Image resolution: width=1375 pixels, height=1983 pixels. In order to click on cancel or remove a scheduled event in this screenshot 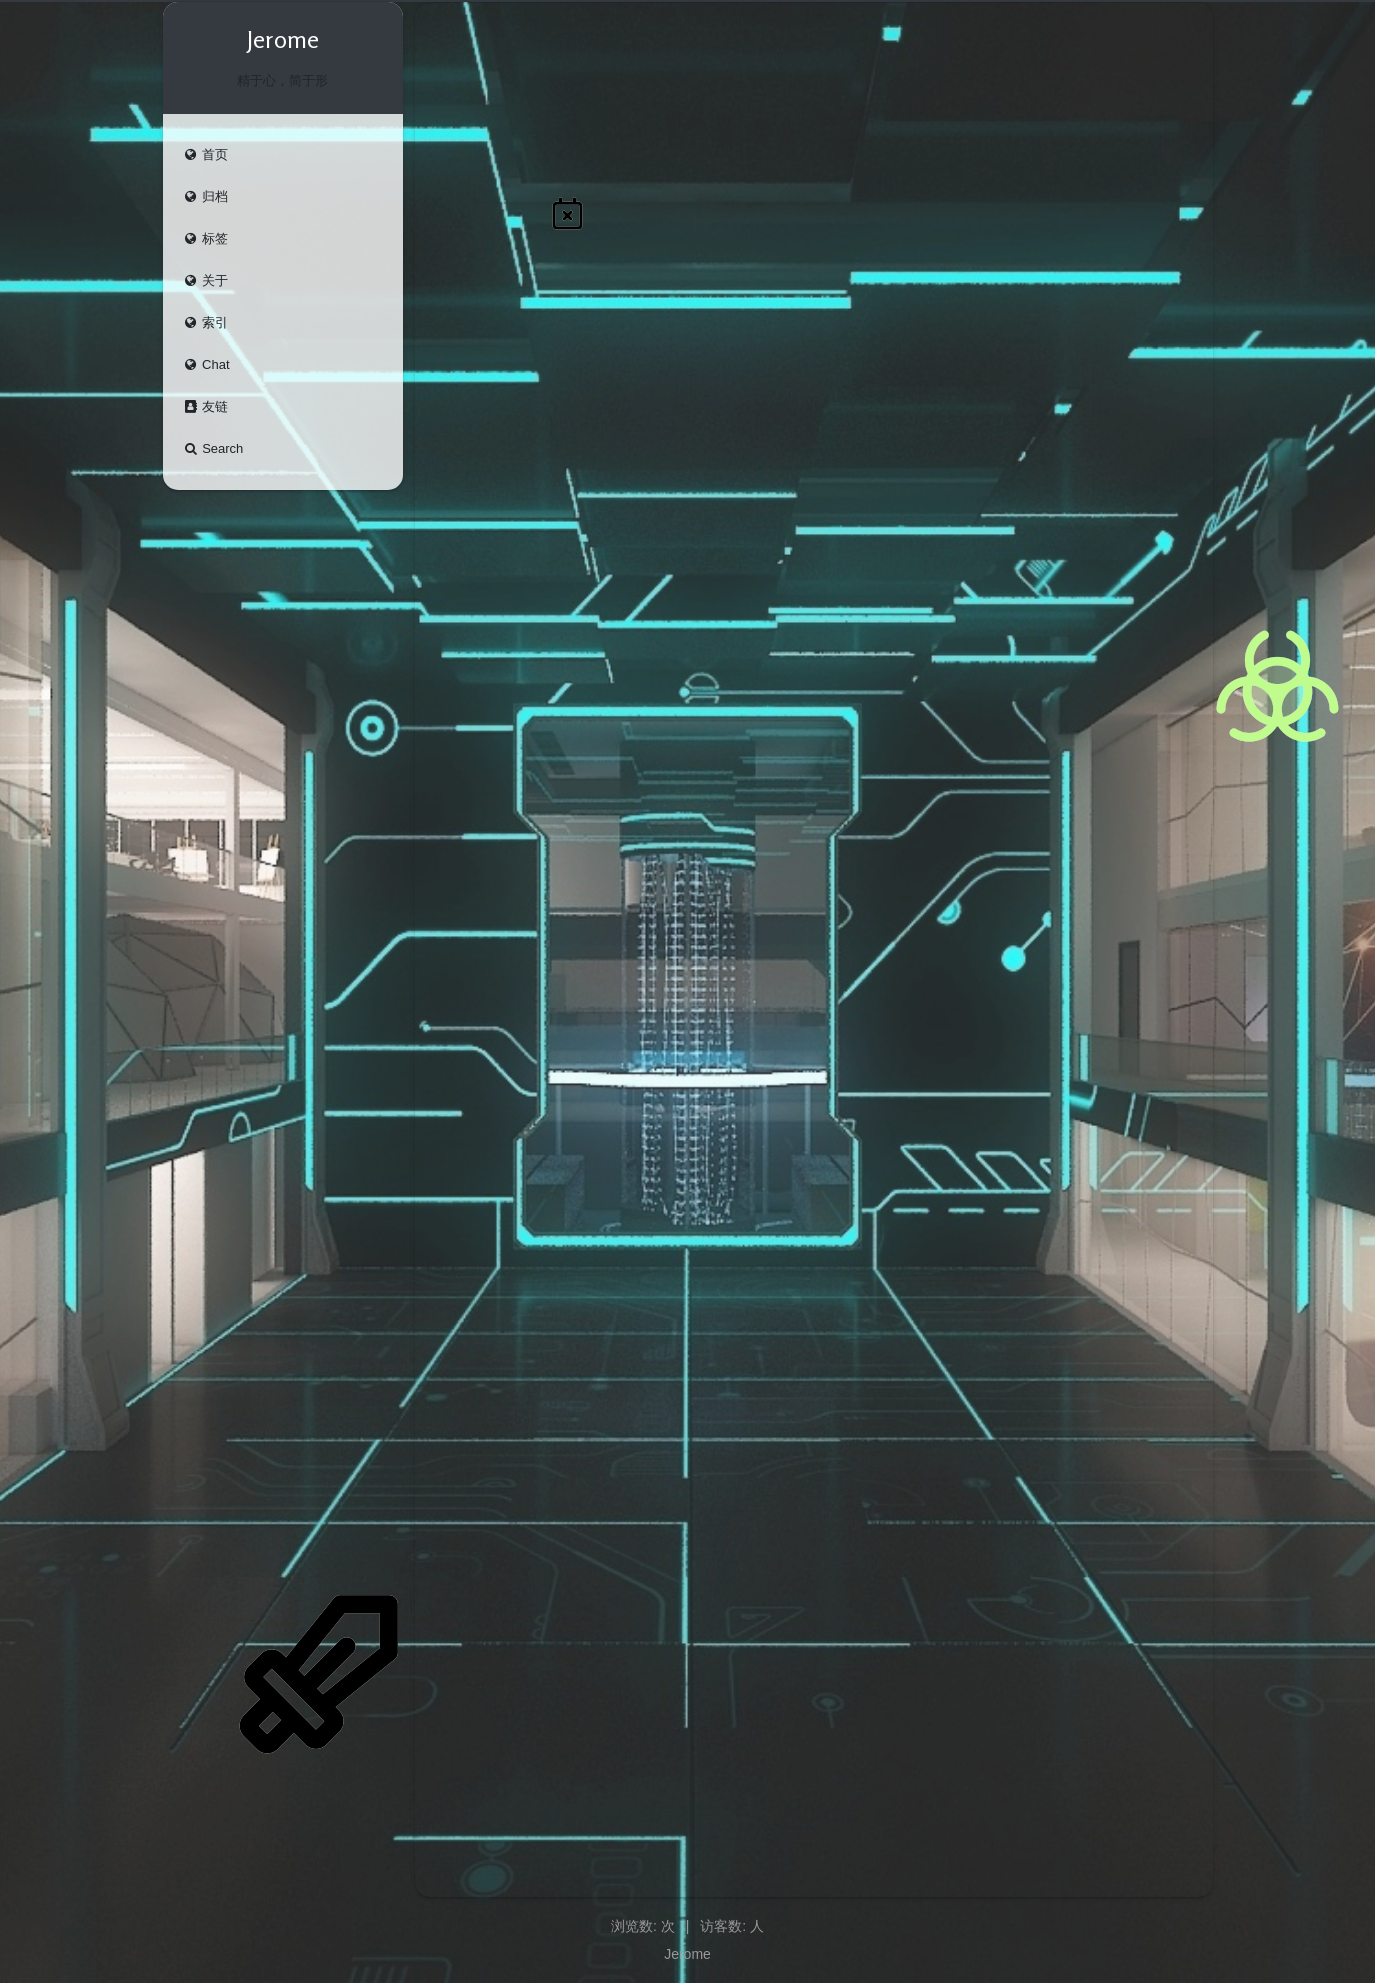, I will do `click(567, 214)`.